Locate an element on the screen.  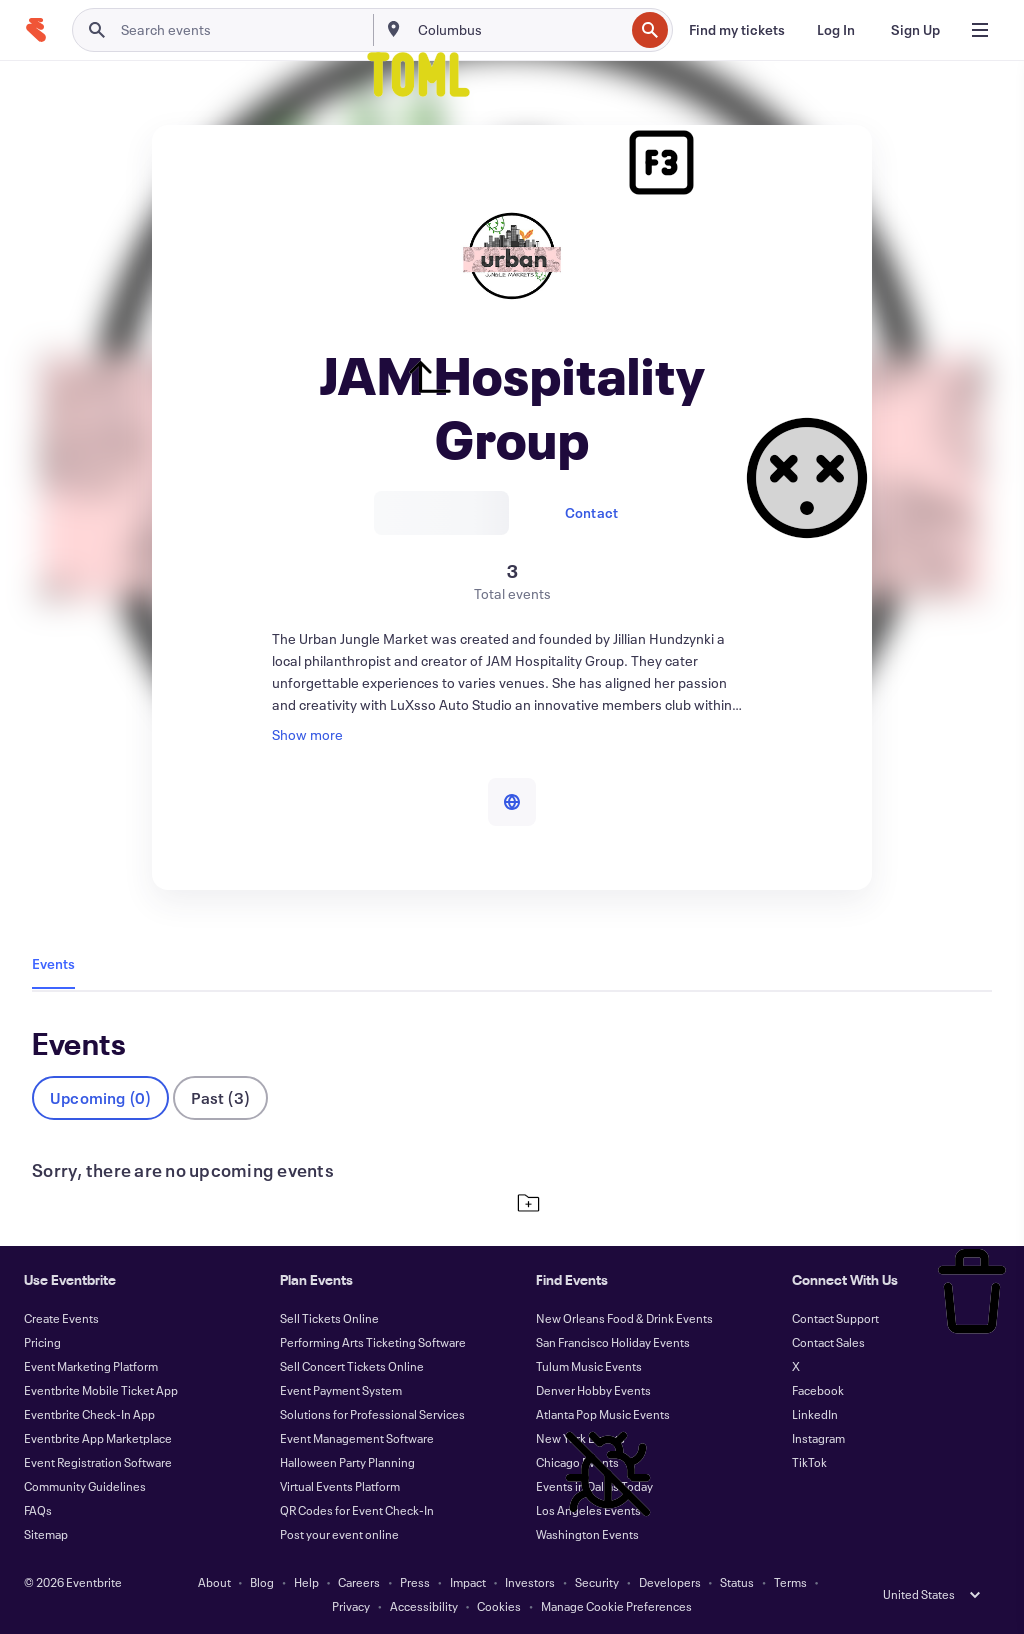
go back and up to previous level is located at coordinates (428, 378).